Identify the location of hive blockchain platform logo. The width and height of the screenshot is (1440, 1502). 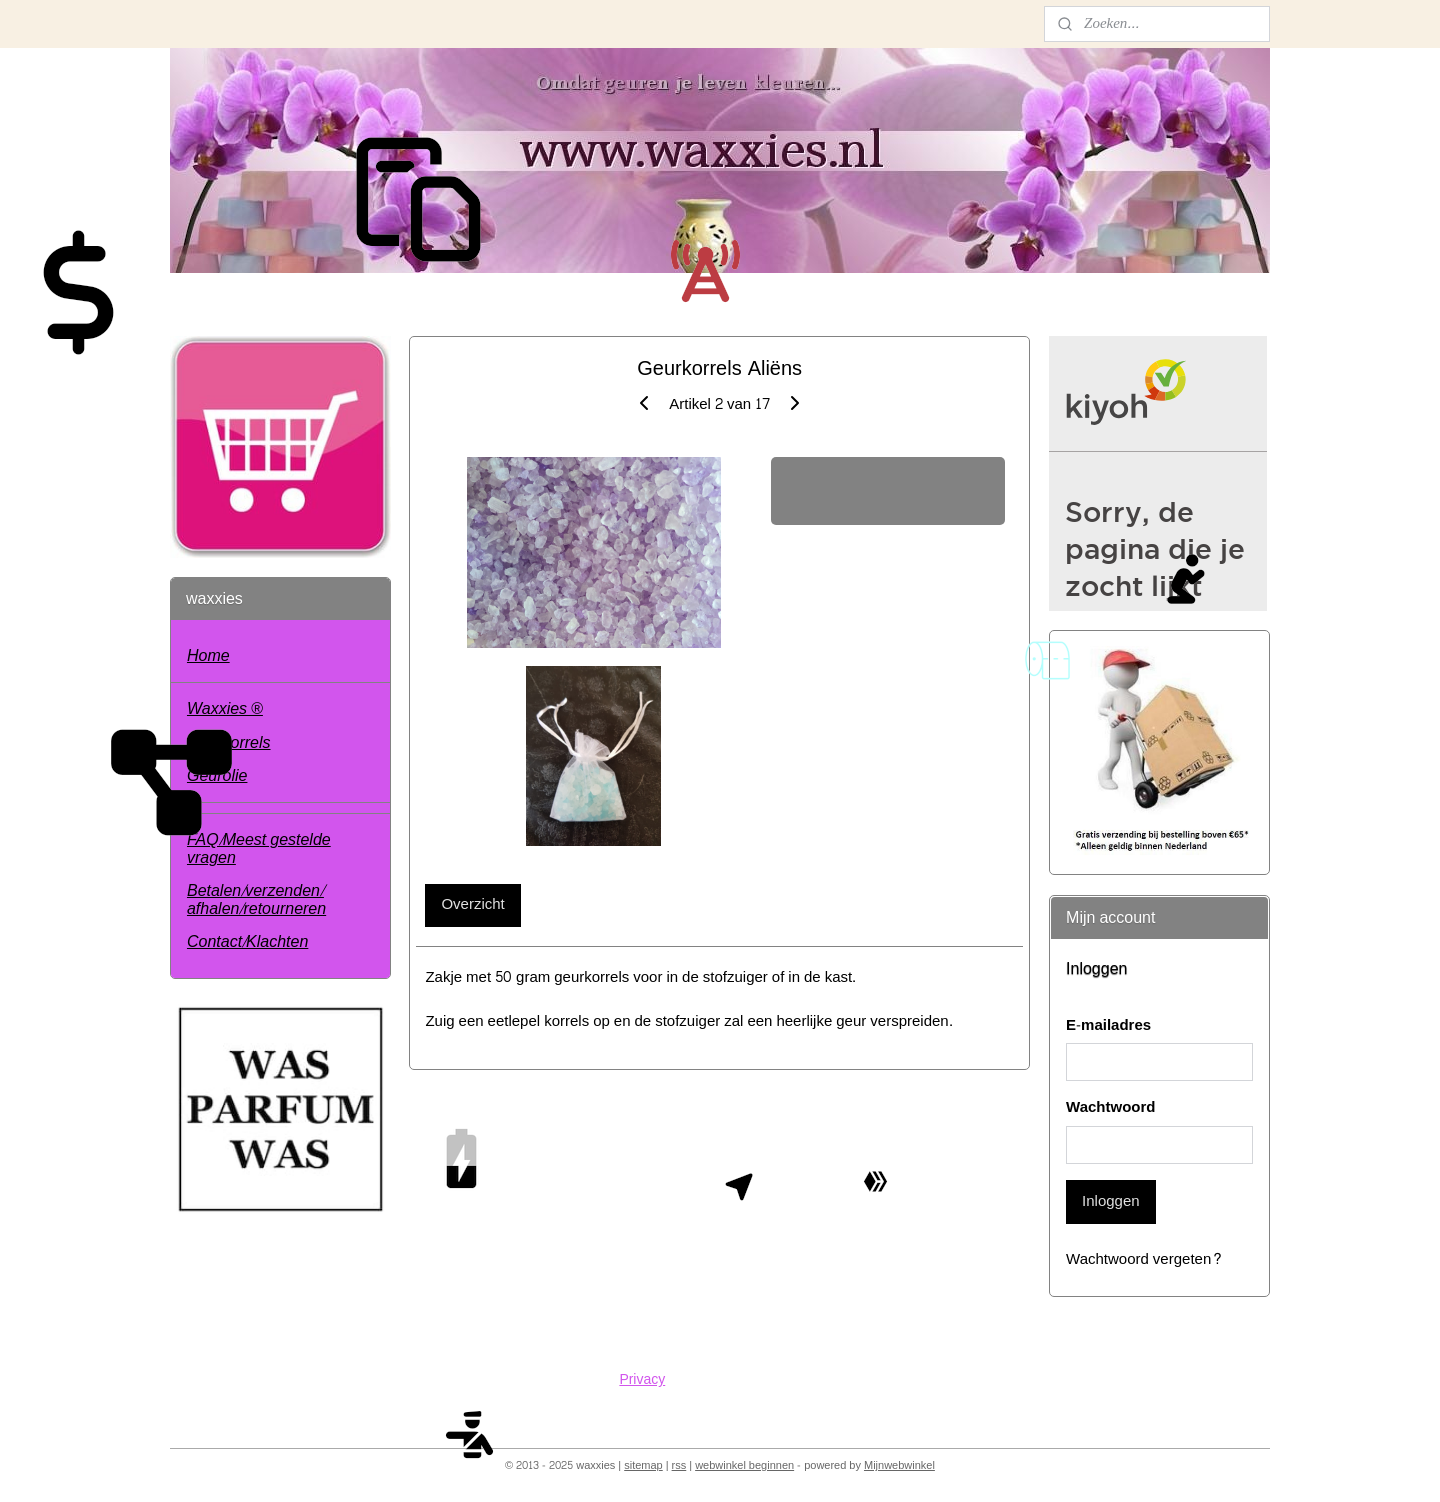
(875, 1181).